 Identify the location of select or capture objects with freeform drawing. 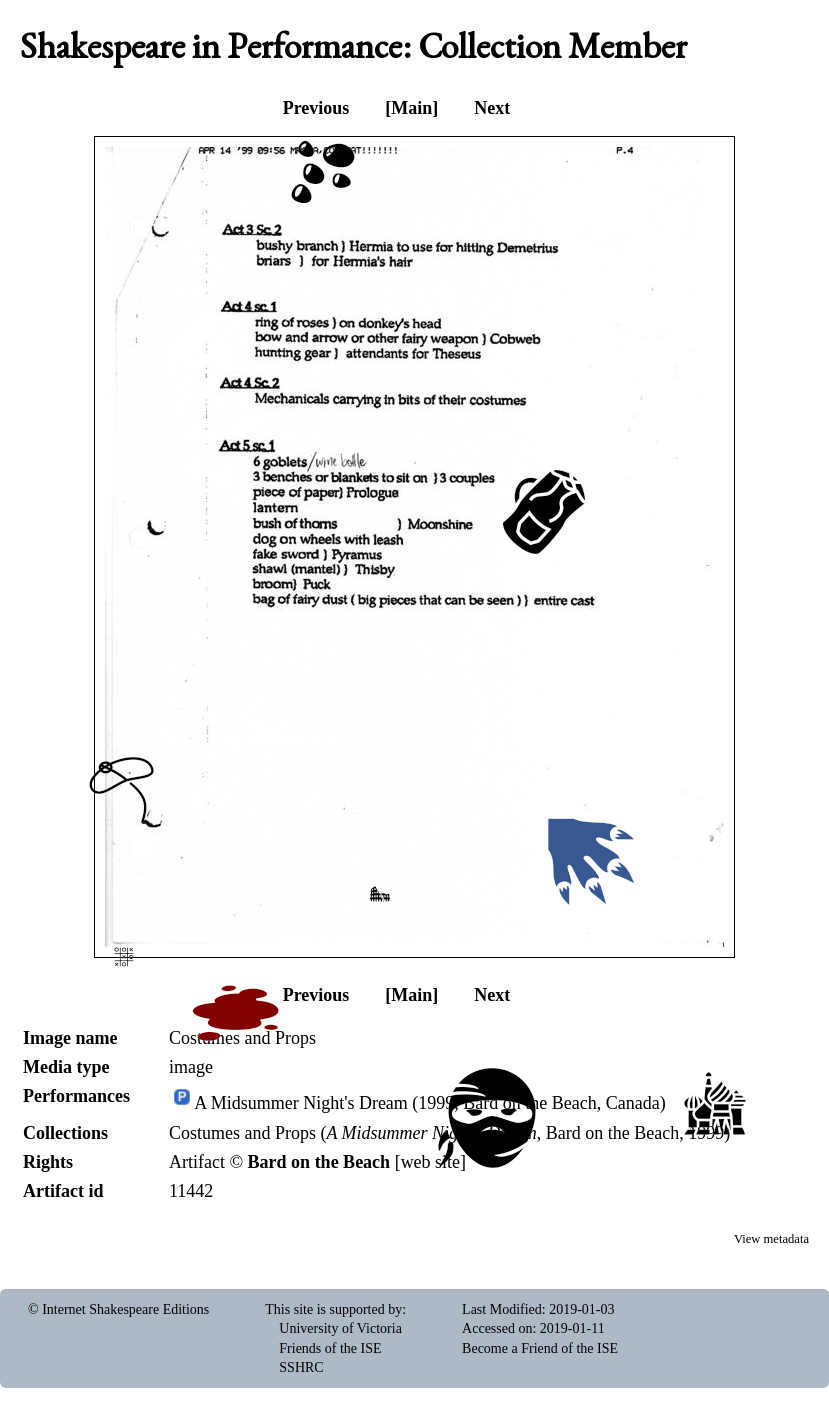
(122, 790).